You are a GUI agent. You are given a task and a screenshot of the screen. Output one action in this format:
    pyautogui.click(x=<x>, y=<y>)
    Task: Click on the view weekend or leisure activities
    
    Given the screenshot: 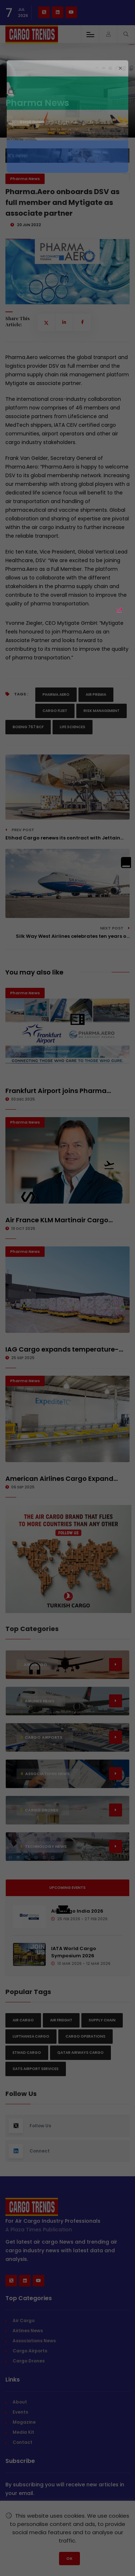 What is the action you would take?
    pyautogui.click(x=63, y=1909)
    